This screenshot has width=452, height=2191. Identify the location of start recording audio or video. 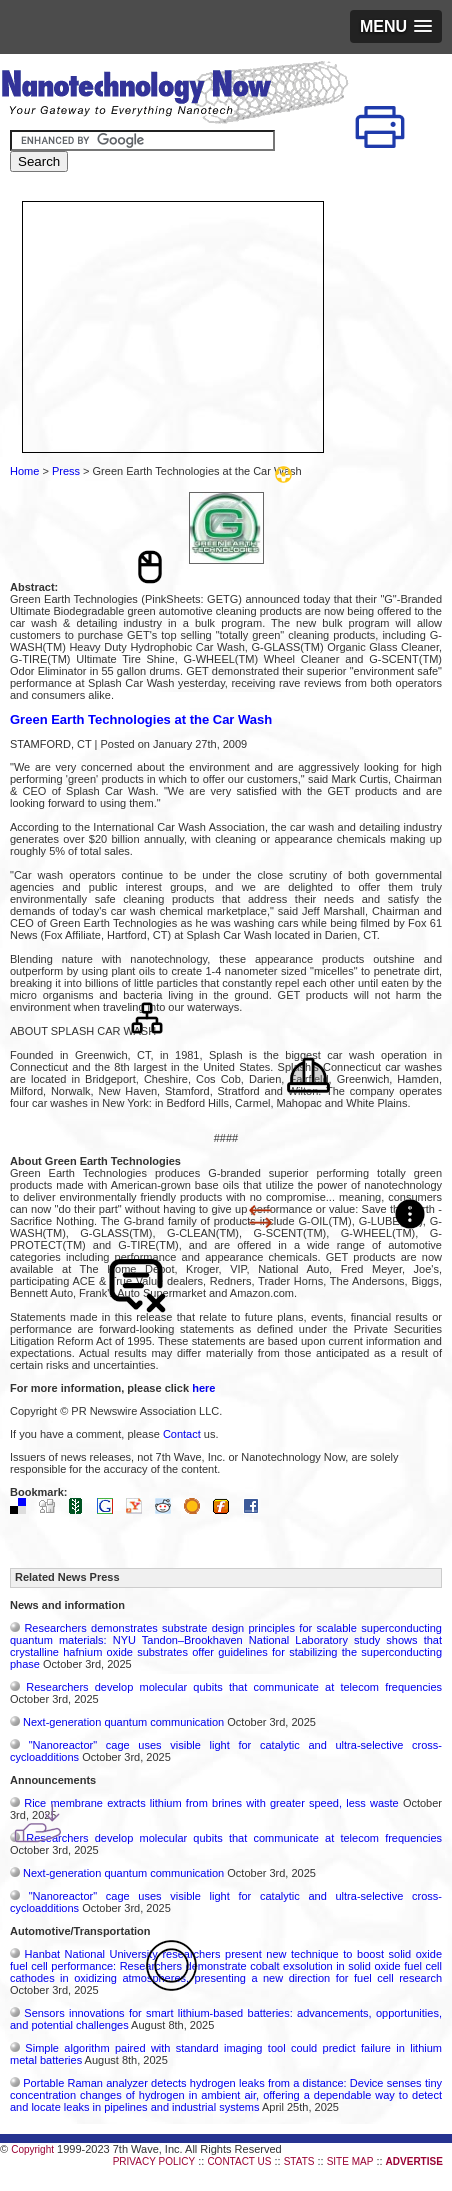
(171, 1965).